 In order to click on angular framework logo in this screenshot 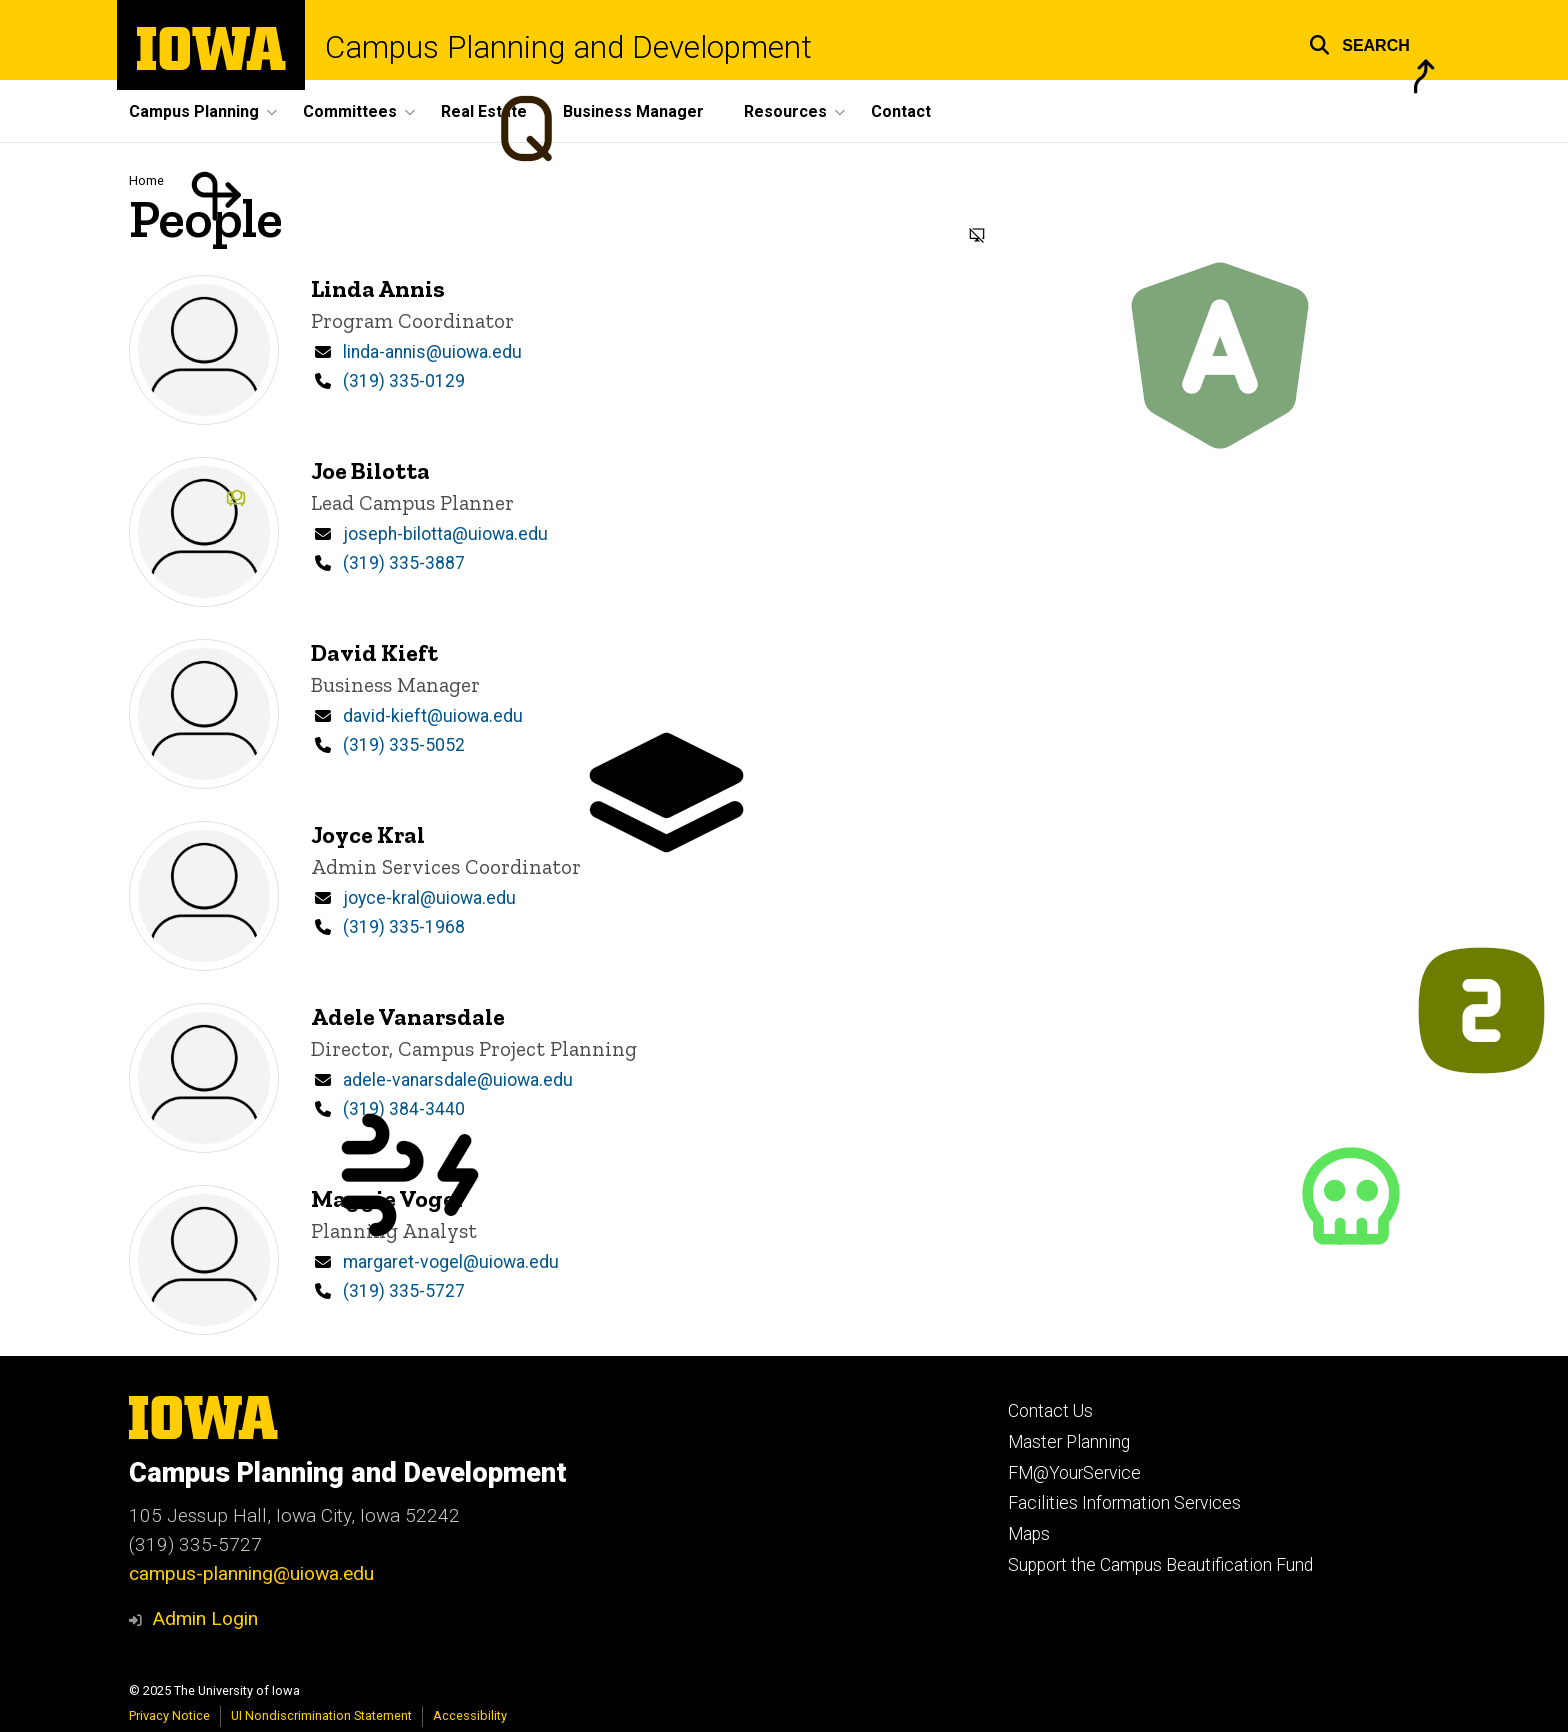, I will do `click(1220, 356)`.